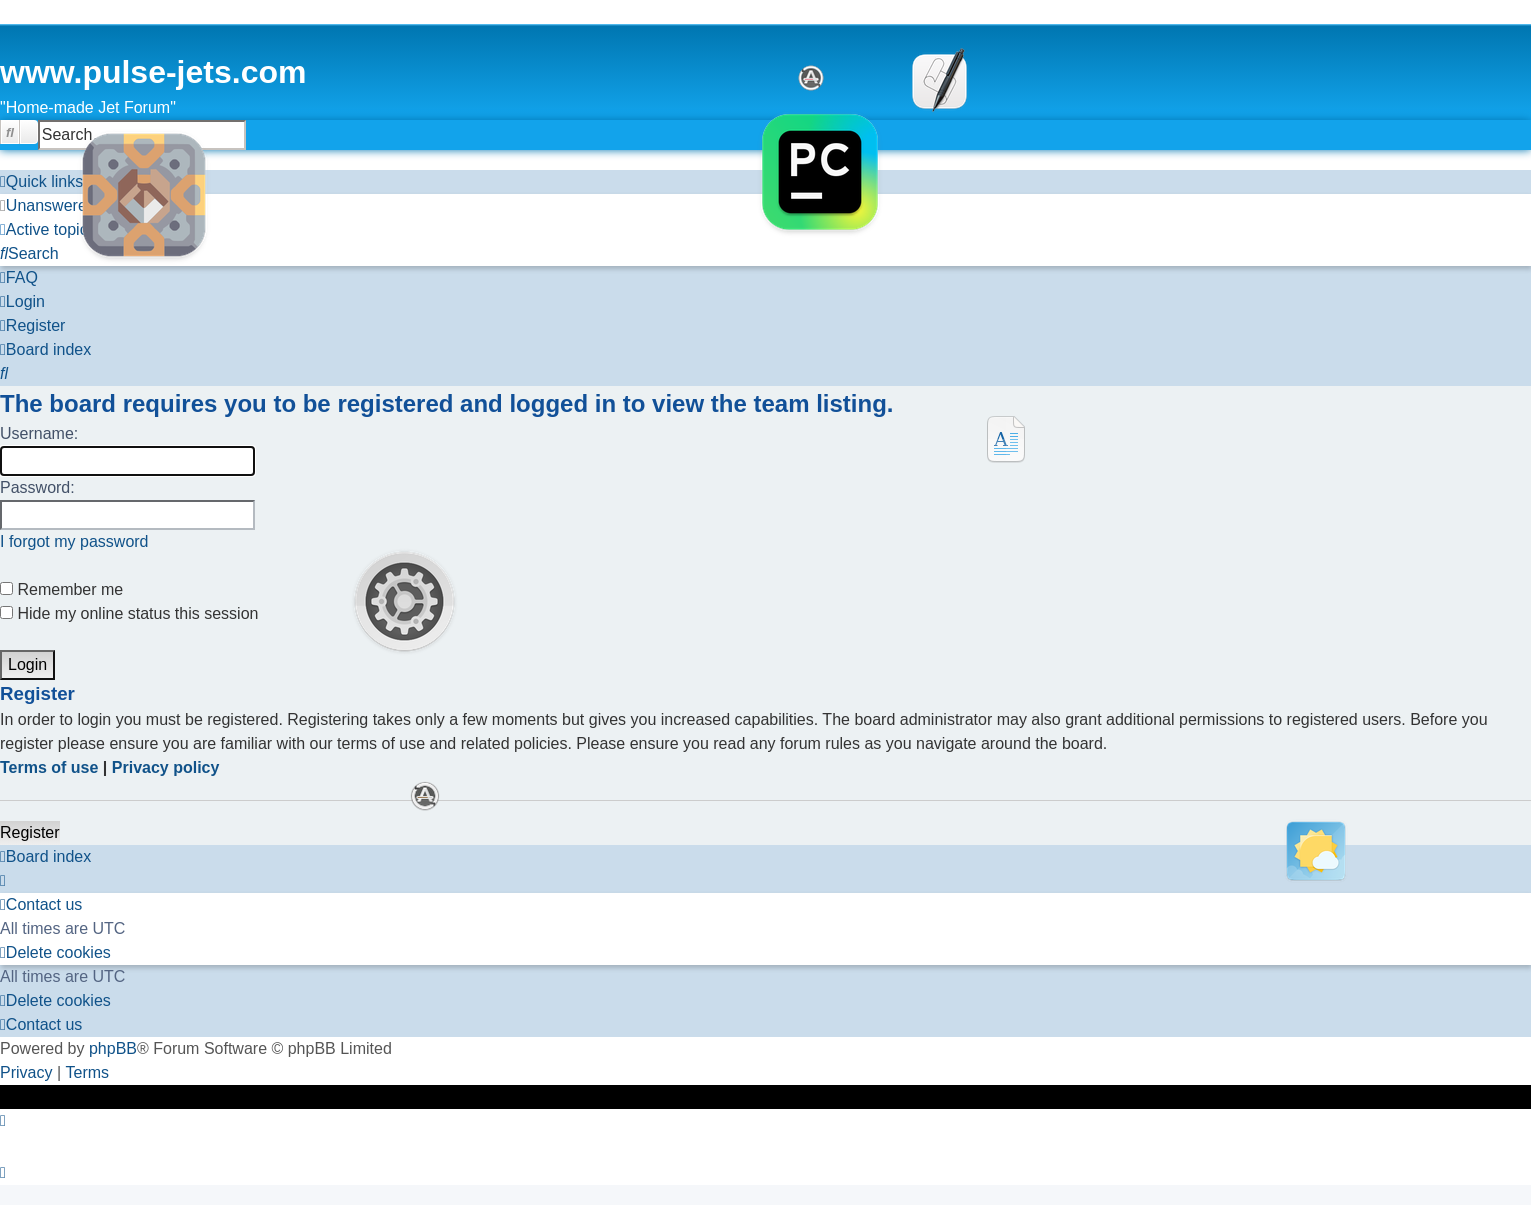 The height and width of the screenshot is (1205, 1531). What do you see at coordinates (425, 796) in the screenshot?
I see `open the software updater application` at bounding box center [425, 796].